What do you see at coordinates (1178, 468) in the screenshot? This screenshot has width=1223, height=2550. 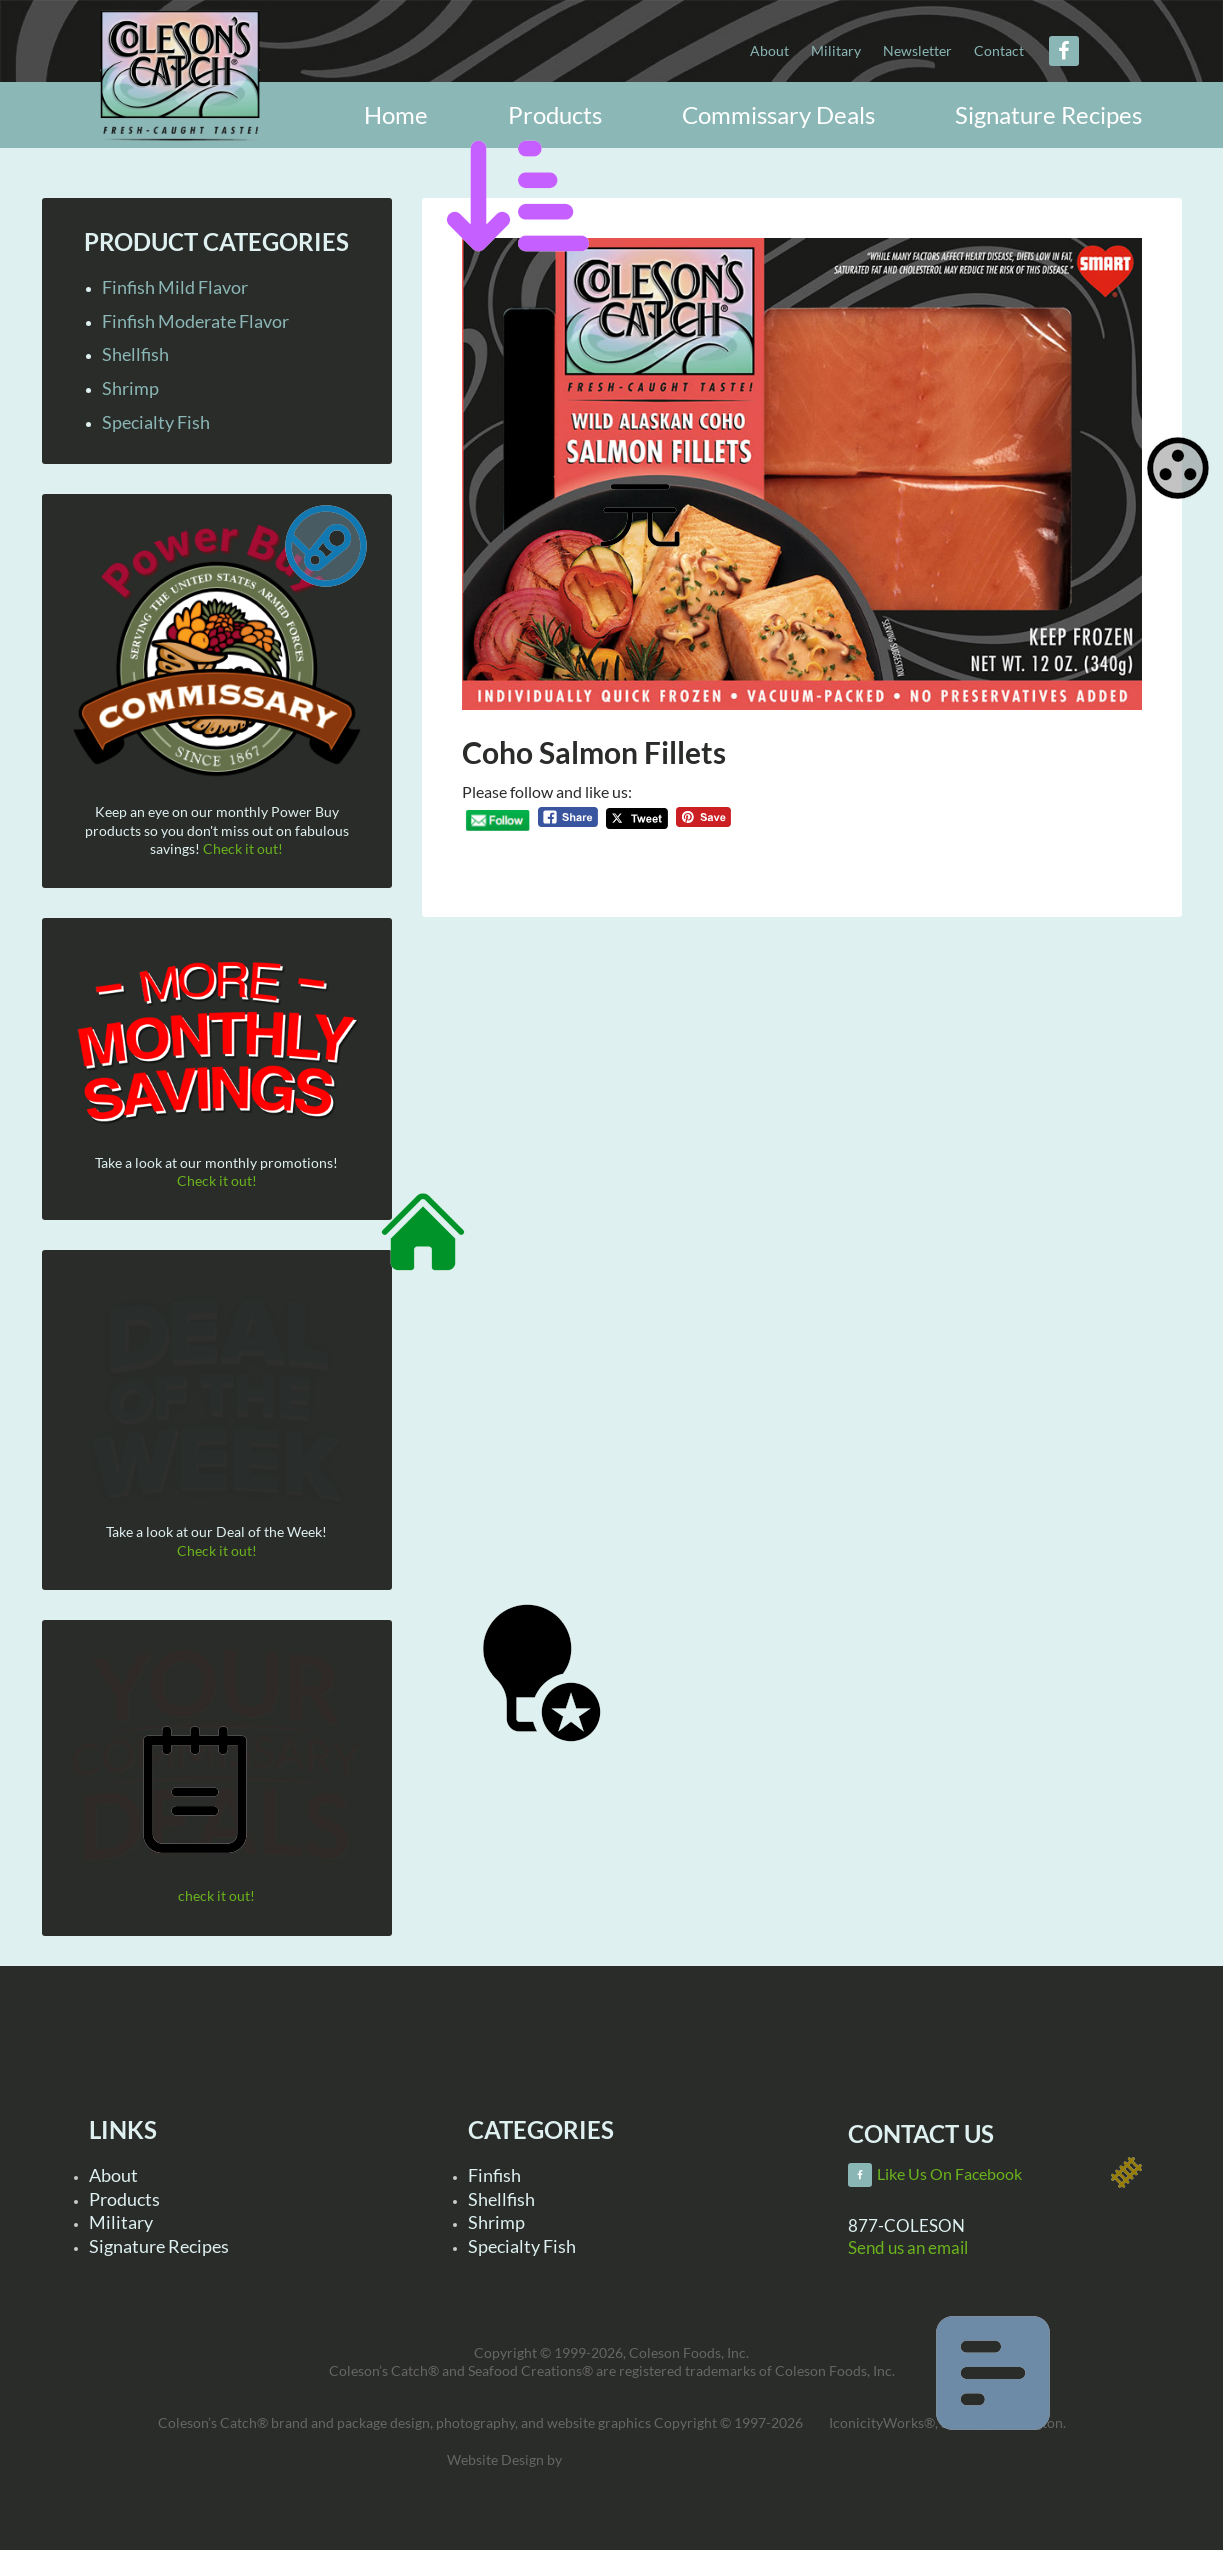 I see `view team or group workspace` at bounding box center [1178, 468].